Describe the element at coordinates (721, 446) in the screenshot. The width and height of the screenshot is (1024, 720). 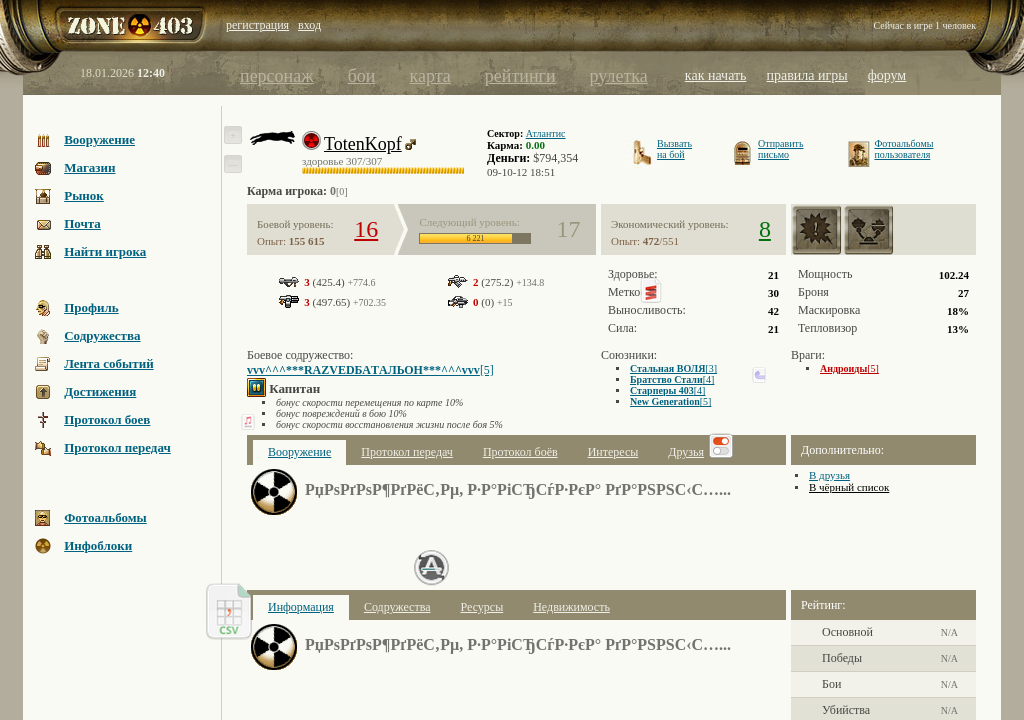
I see `open system tweaks or settings customization` at that location.